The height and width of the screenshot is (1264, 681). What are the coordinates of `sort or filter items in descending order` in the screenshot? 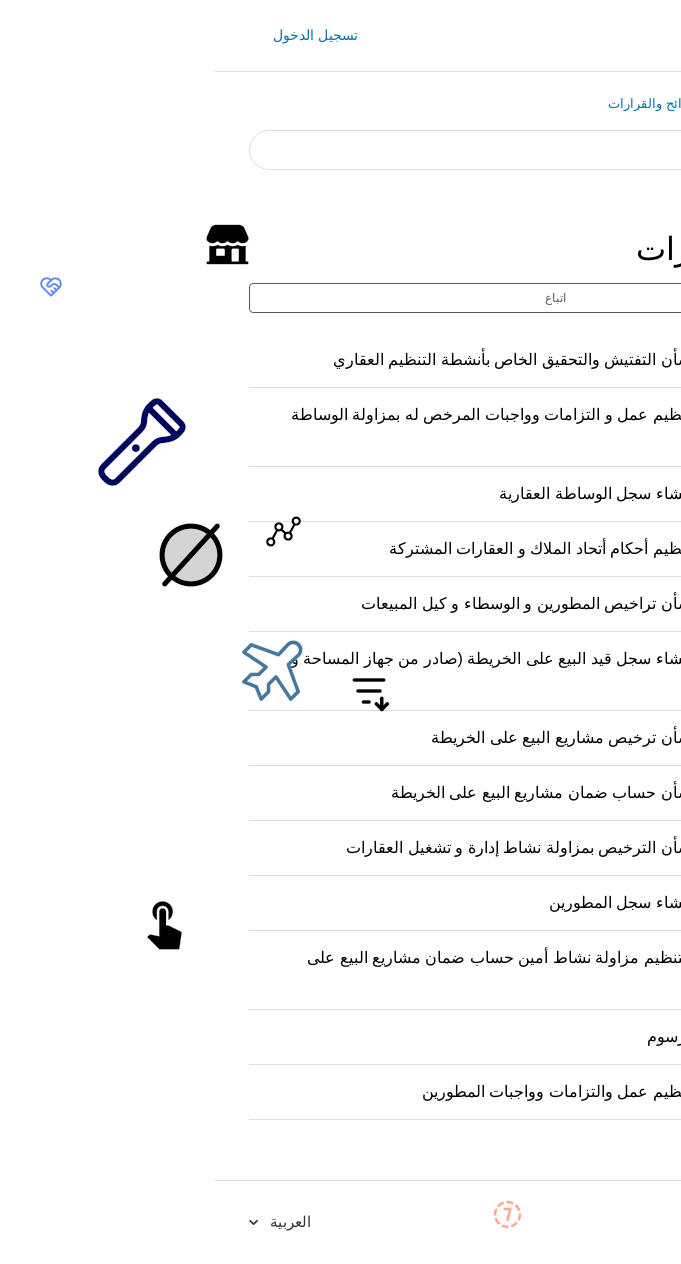 It's located at (369, 691).